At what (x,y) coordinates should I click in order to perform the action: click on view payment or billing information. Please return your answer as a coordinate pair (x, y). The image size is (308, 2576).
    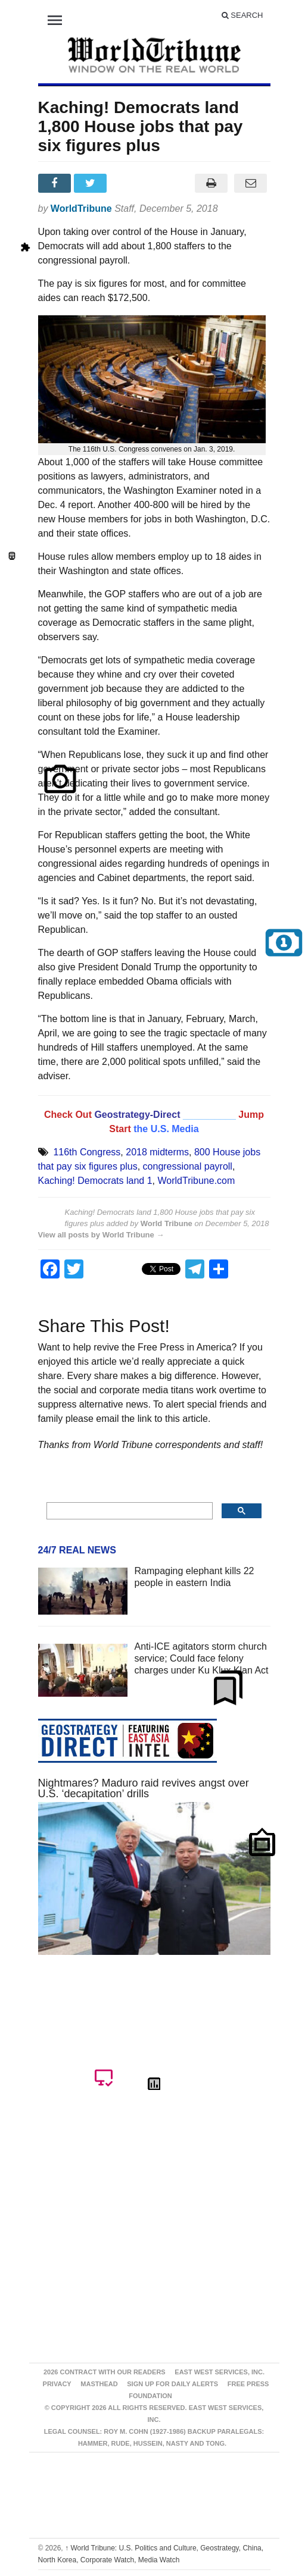
    Looking at the image, I should click on (284, 942).